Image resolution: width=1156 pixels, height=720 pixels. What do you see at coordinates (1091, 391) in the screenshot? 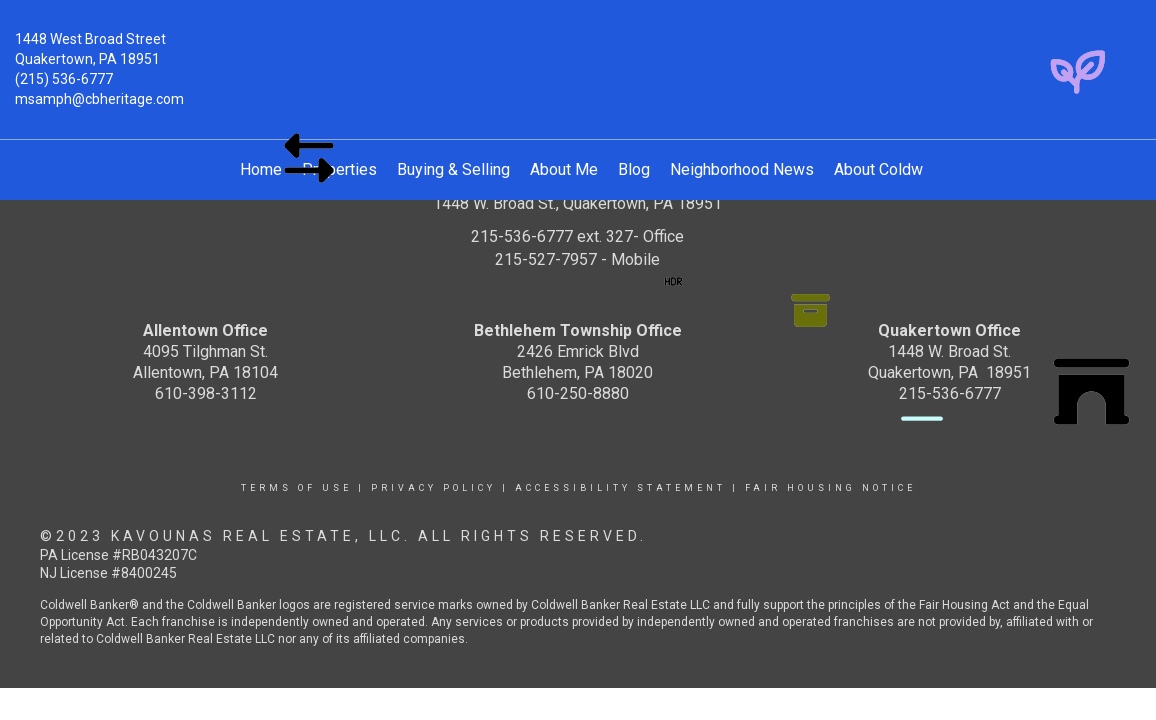
I see `view architectural landmarks or monuments` at bounding box center [1091, 391].